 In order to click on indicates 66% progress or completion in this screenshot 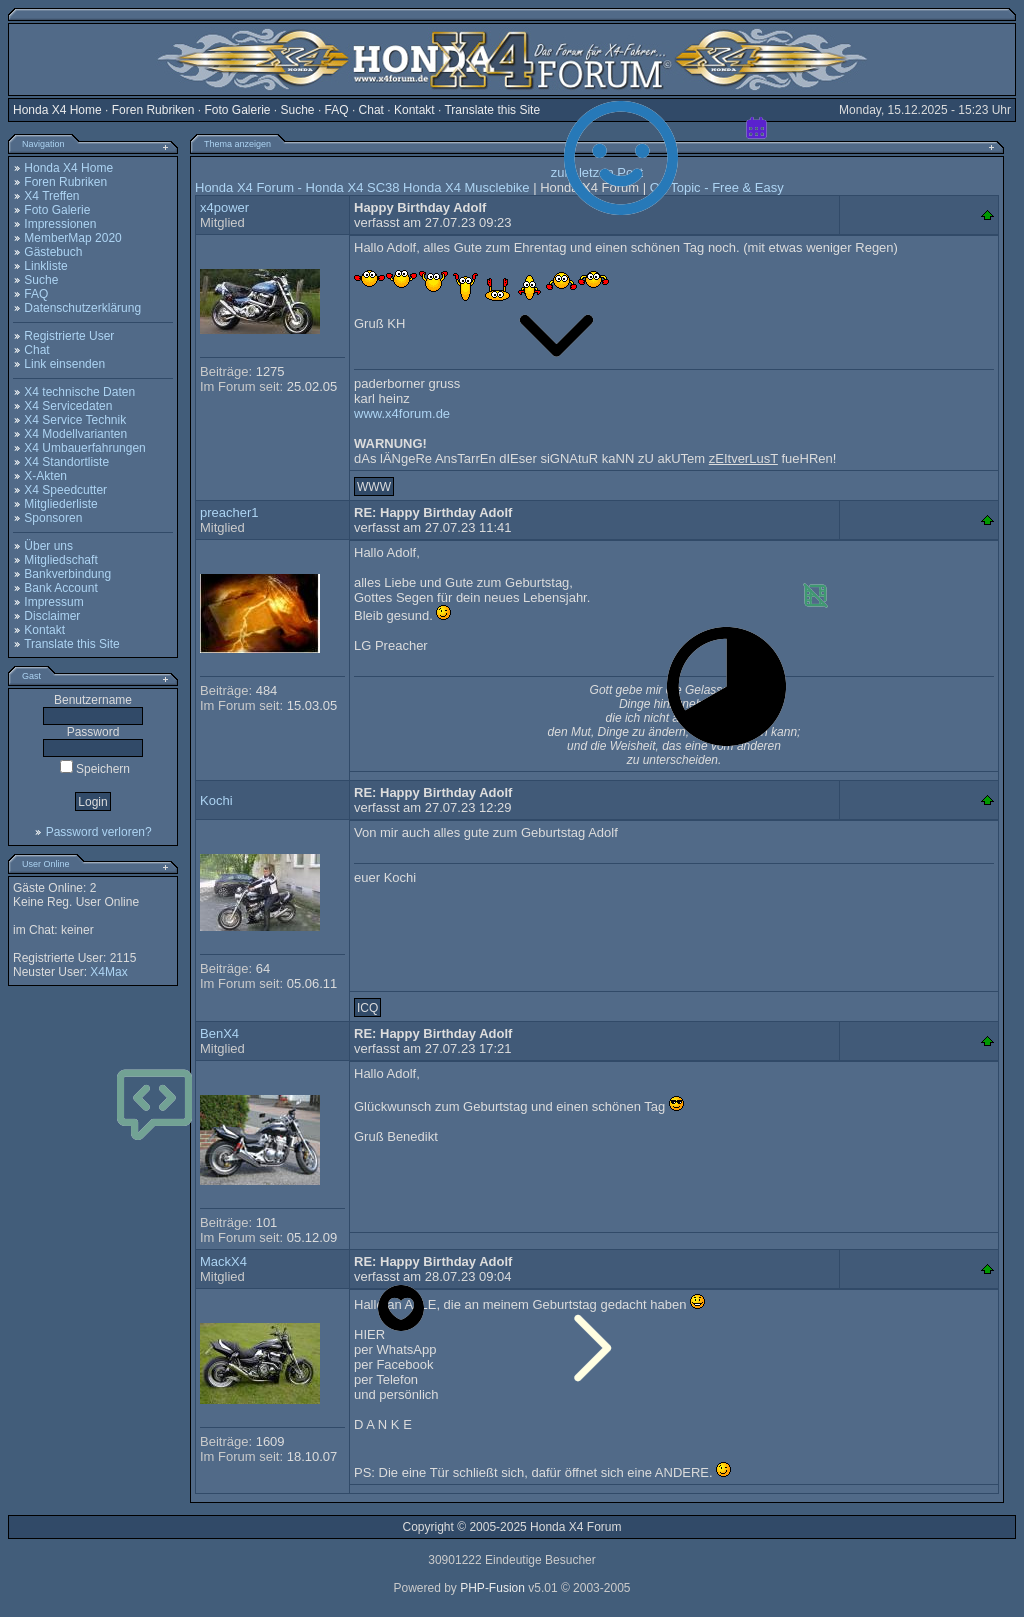, I will do `click(726, 686)`.